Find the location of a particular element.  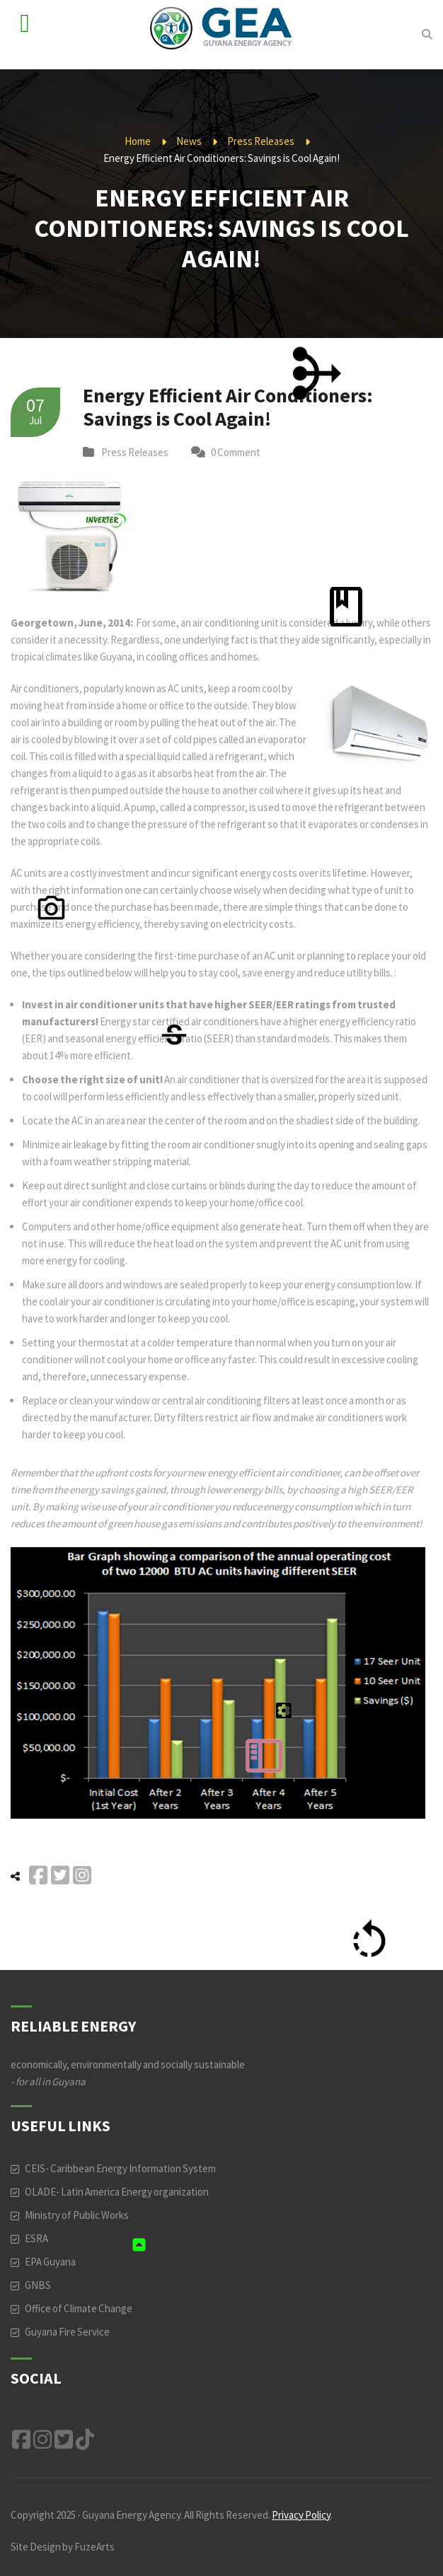

apply strikethrough formatting to selected text is located at coordinates (174, 1037).